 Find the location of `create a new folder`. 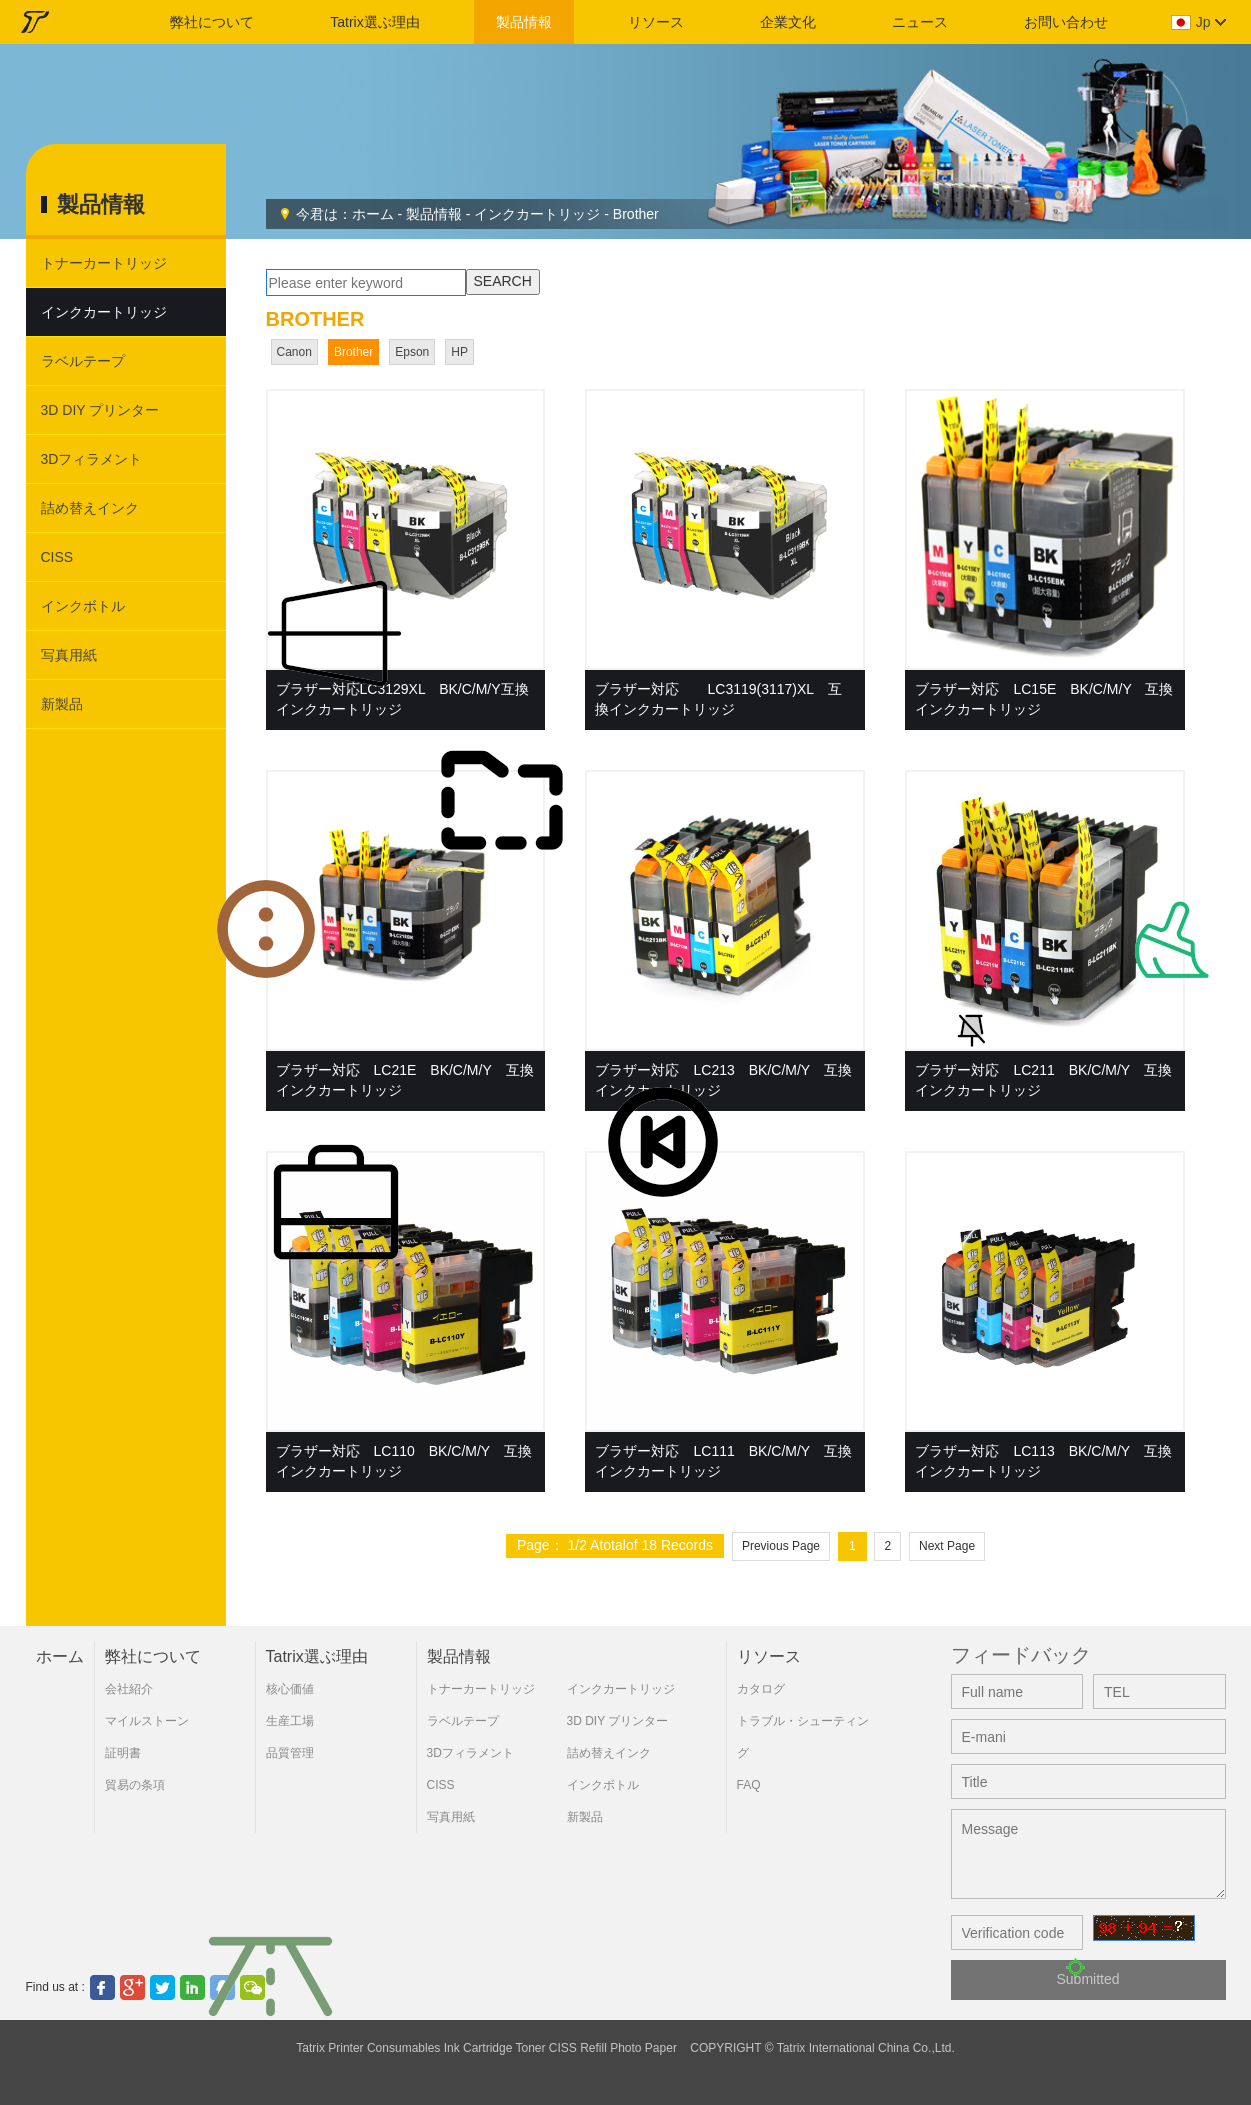

create a new folder is located at coordinates (502, 798).